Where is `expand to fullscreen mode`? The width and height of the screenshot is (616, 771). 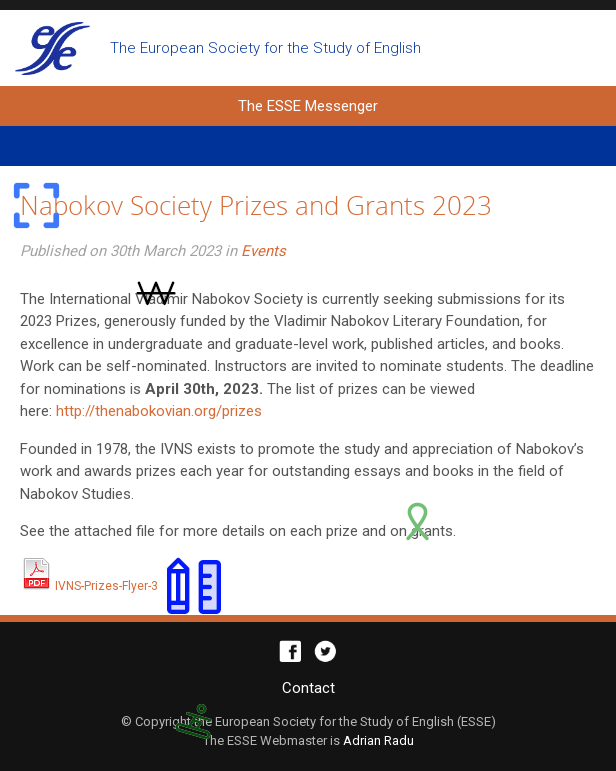
expand to fullscreen mode is located at coordinates (36, 205).